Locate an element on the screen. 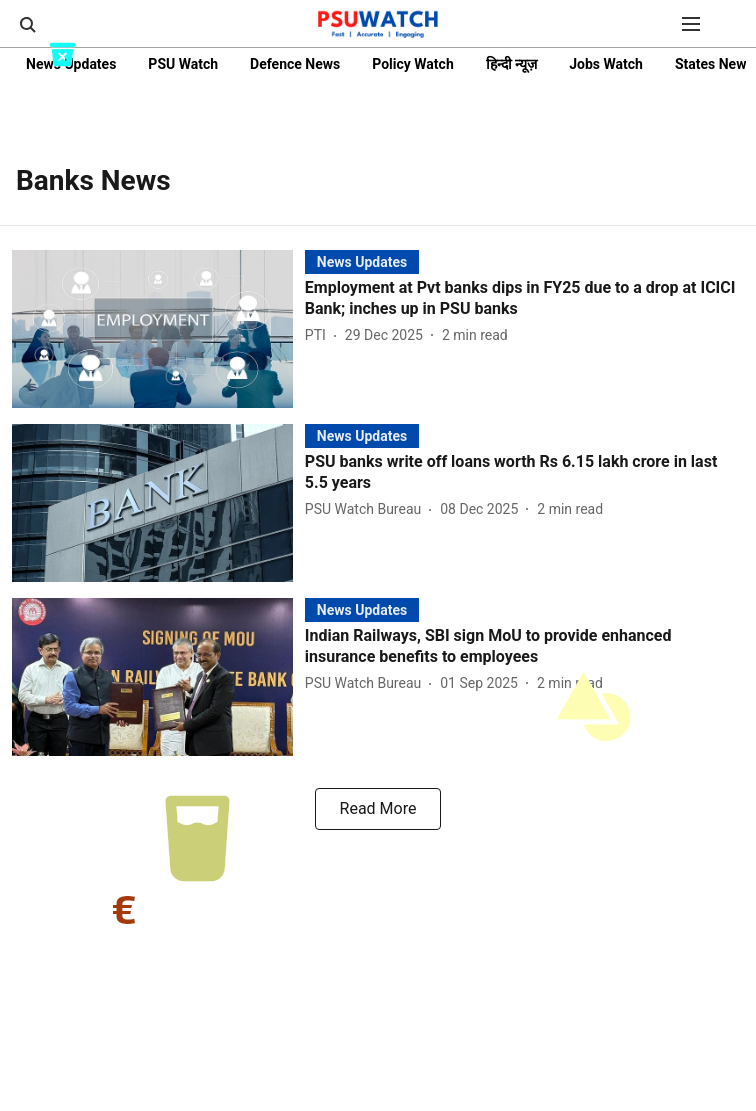 The width and height of the screenshot is (756, 1111). delete selected item is located at coordinates (62, 54).